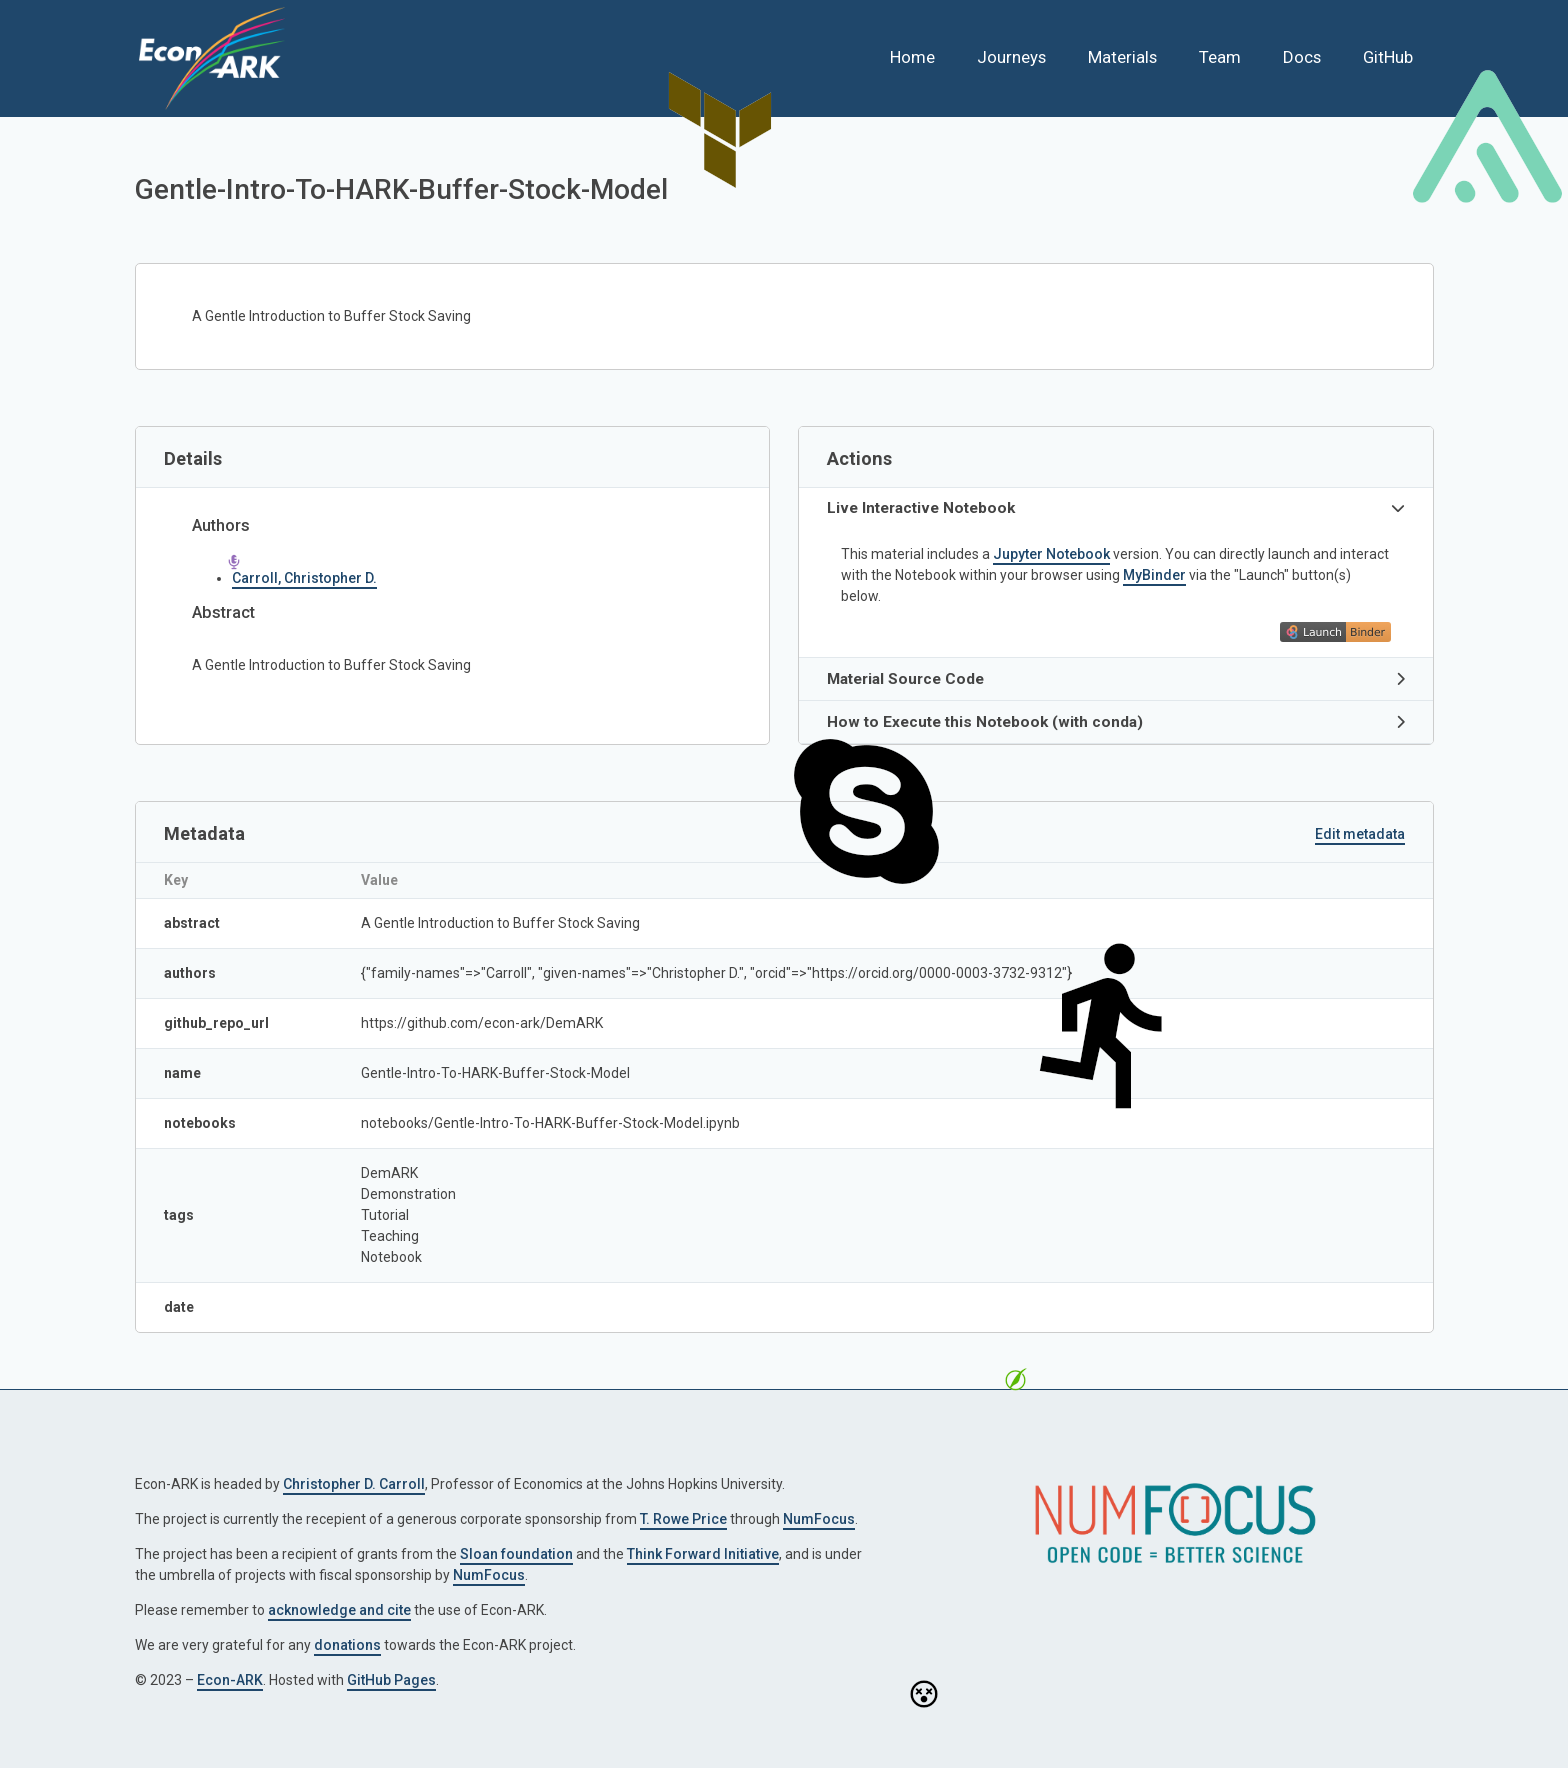 This screenshot has width=1568, height=1768. I want to click on indicates an error or system crash, so click(924, 1694).